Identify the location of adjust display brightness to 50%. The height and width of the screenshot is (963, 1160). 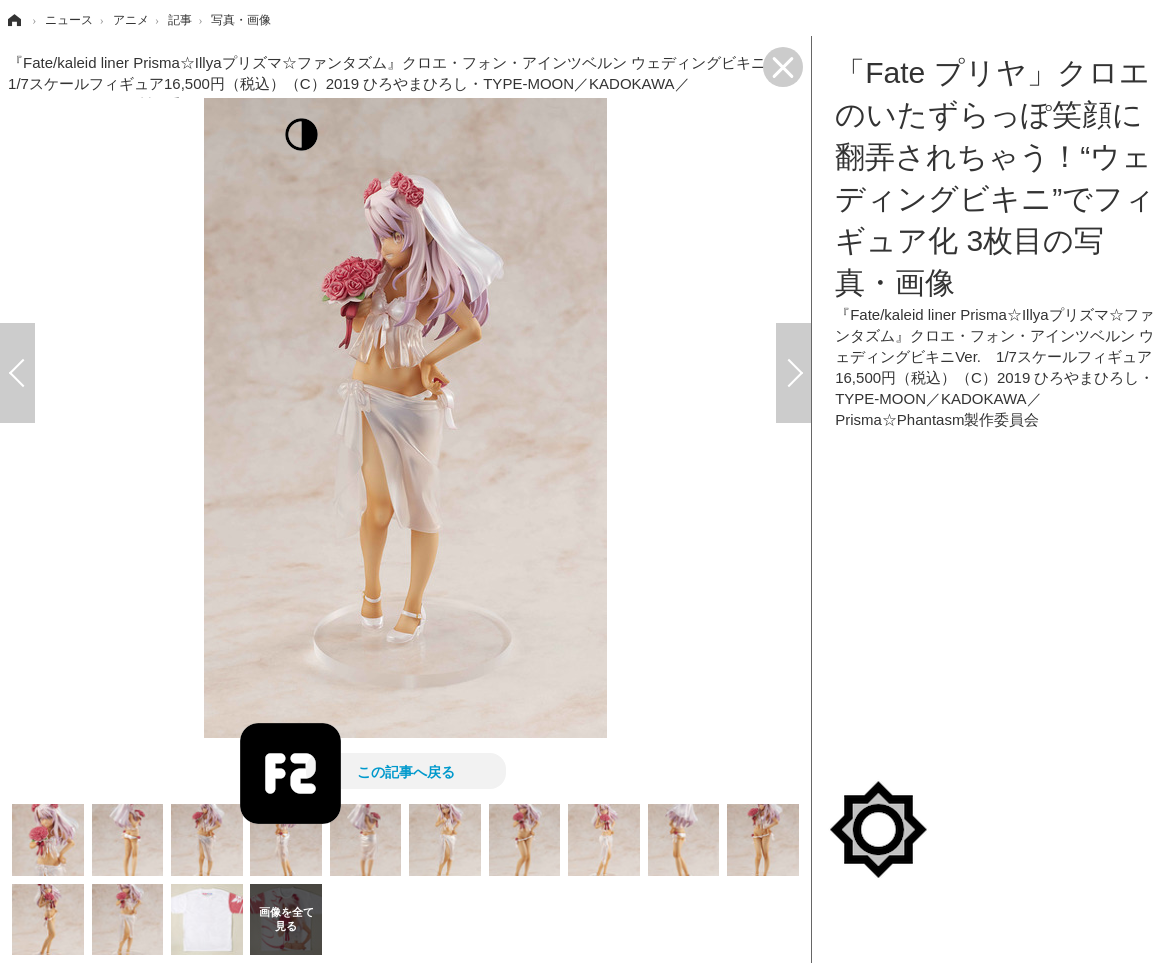
(301, 134).